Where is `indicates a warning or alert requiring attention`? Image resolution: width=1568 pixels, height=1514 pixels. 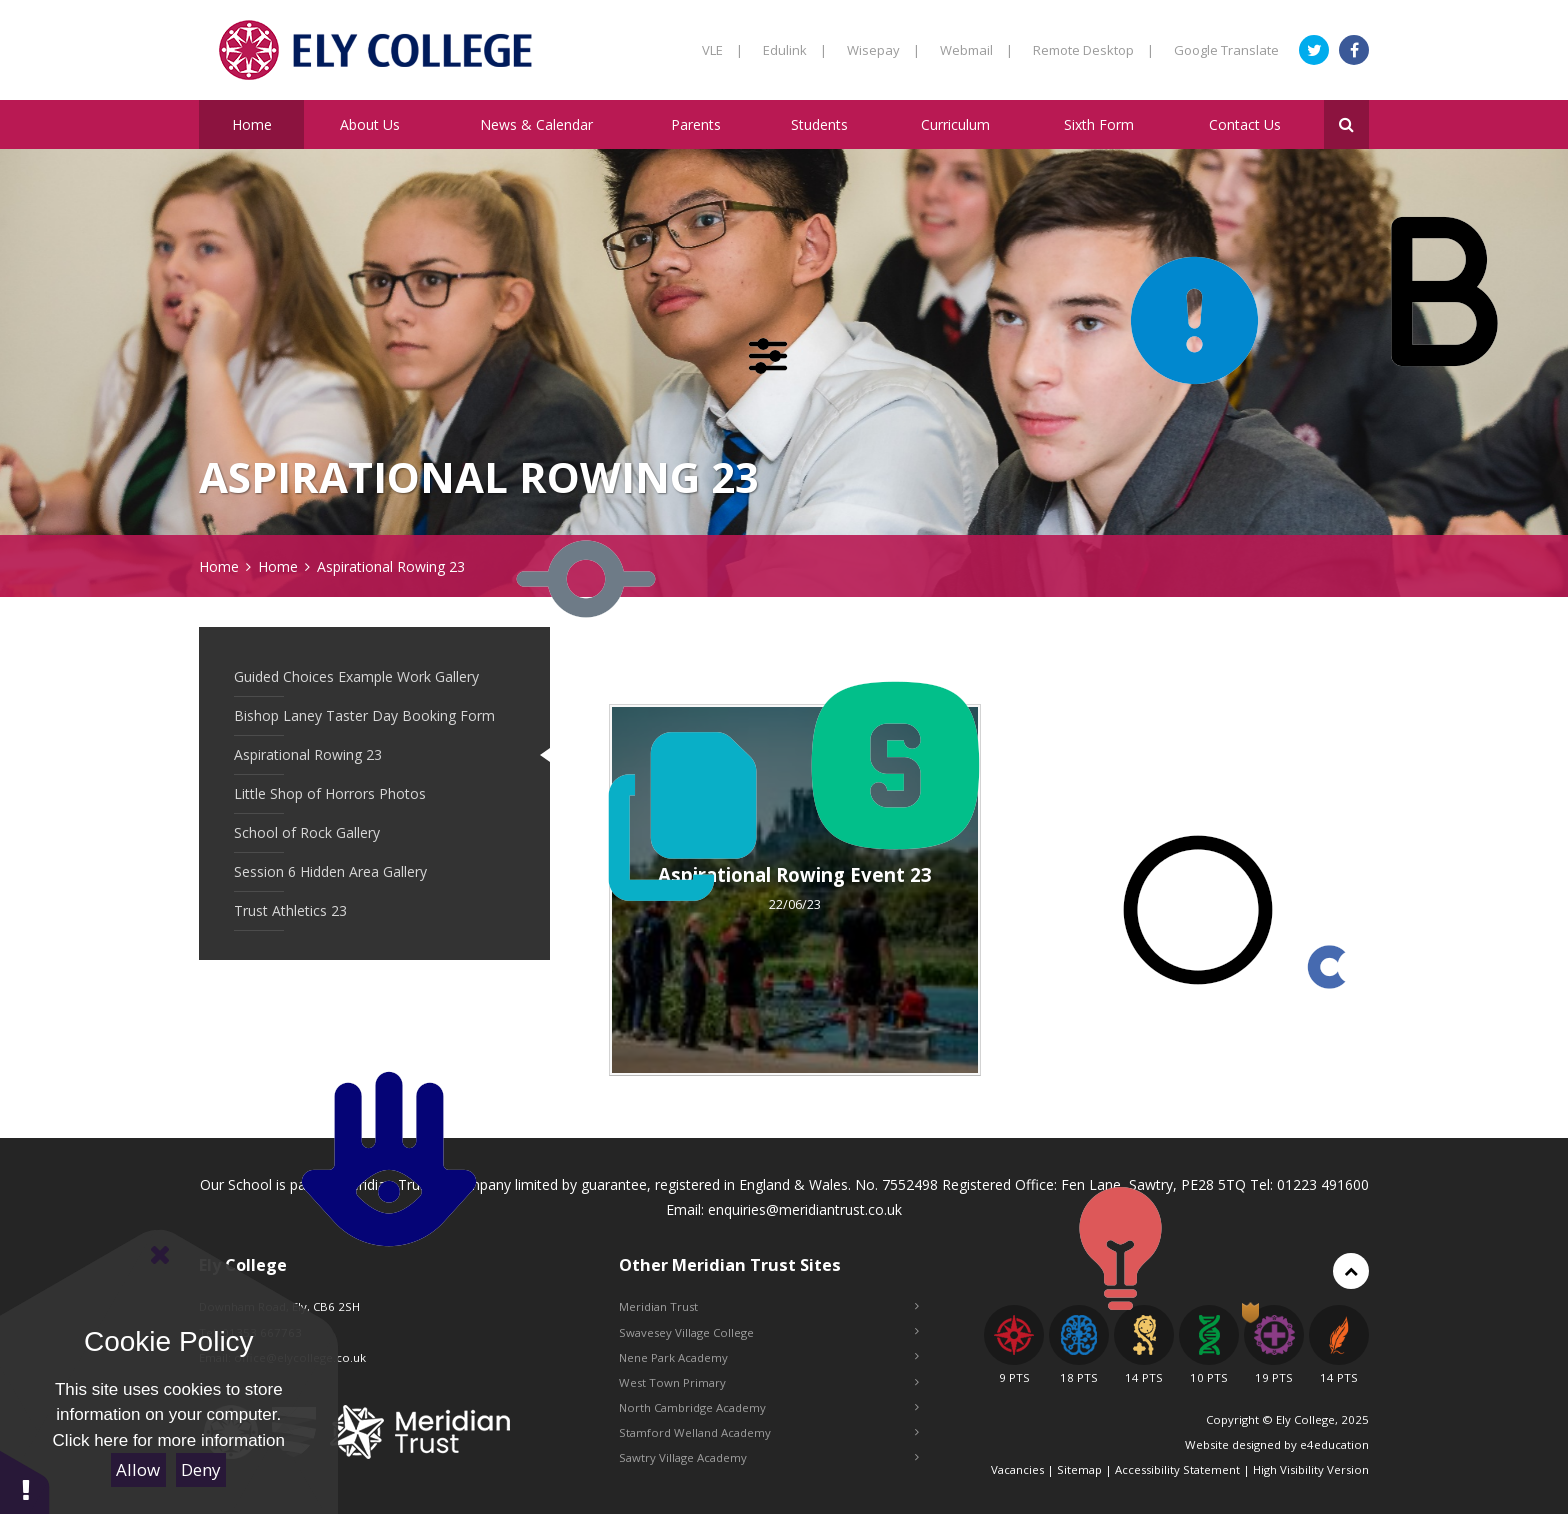
indicates a warning or alert requiring attention is located at coordinates (1194, 320).